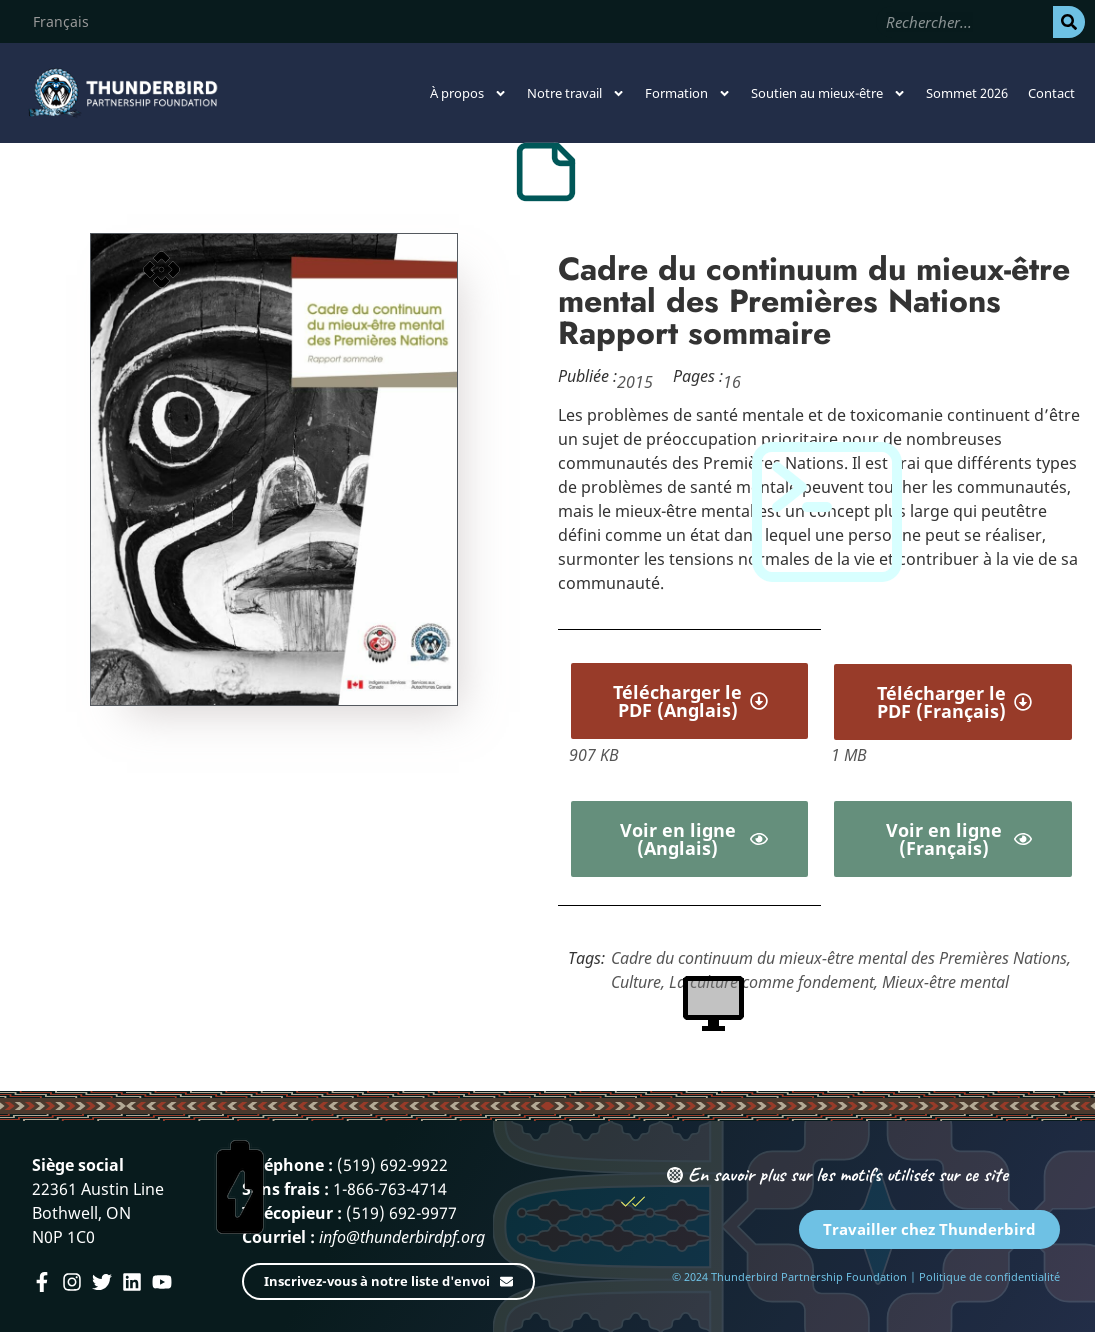  Describe the element at coordinates (161, 269) in the screenshot. I see `access API settings or integrations` at that location.